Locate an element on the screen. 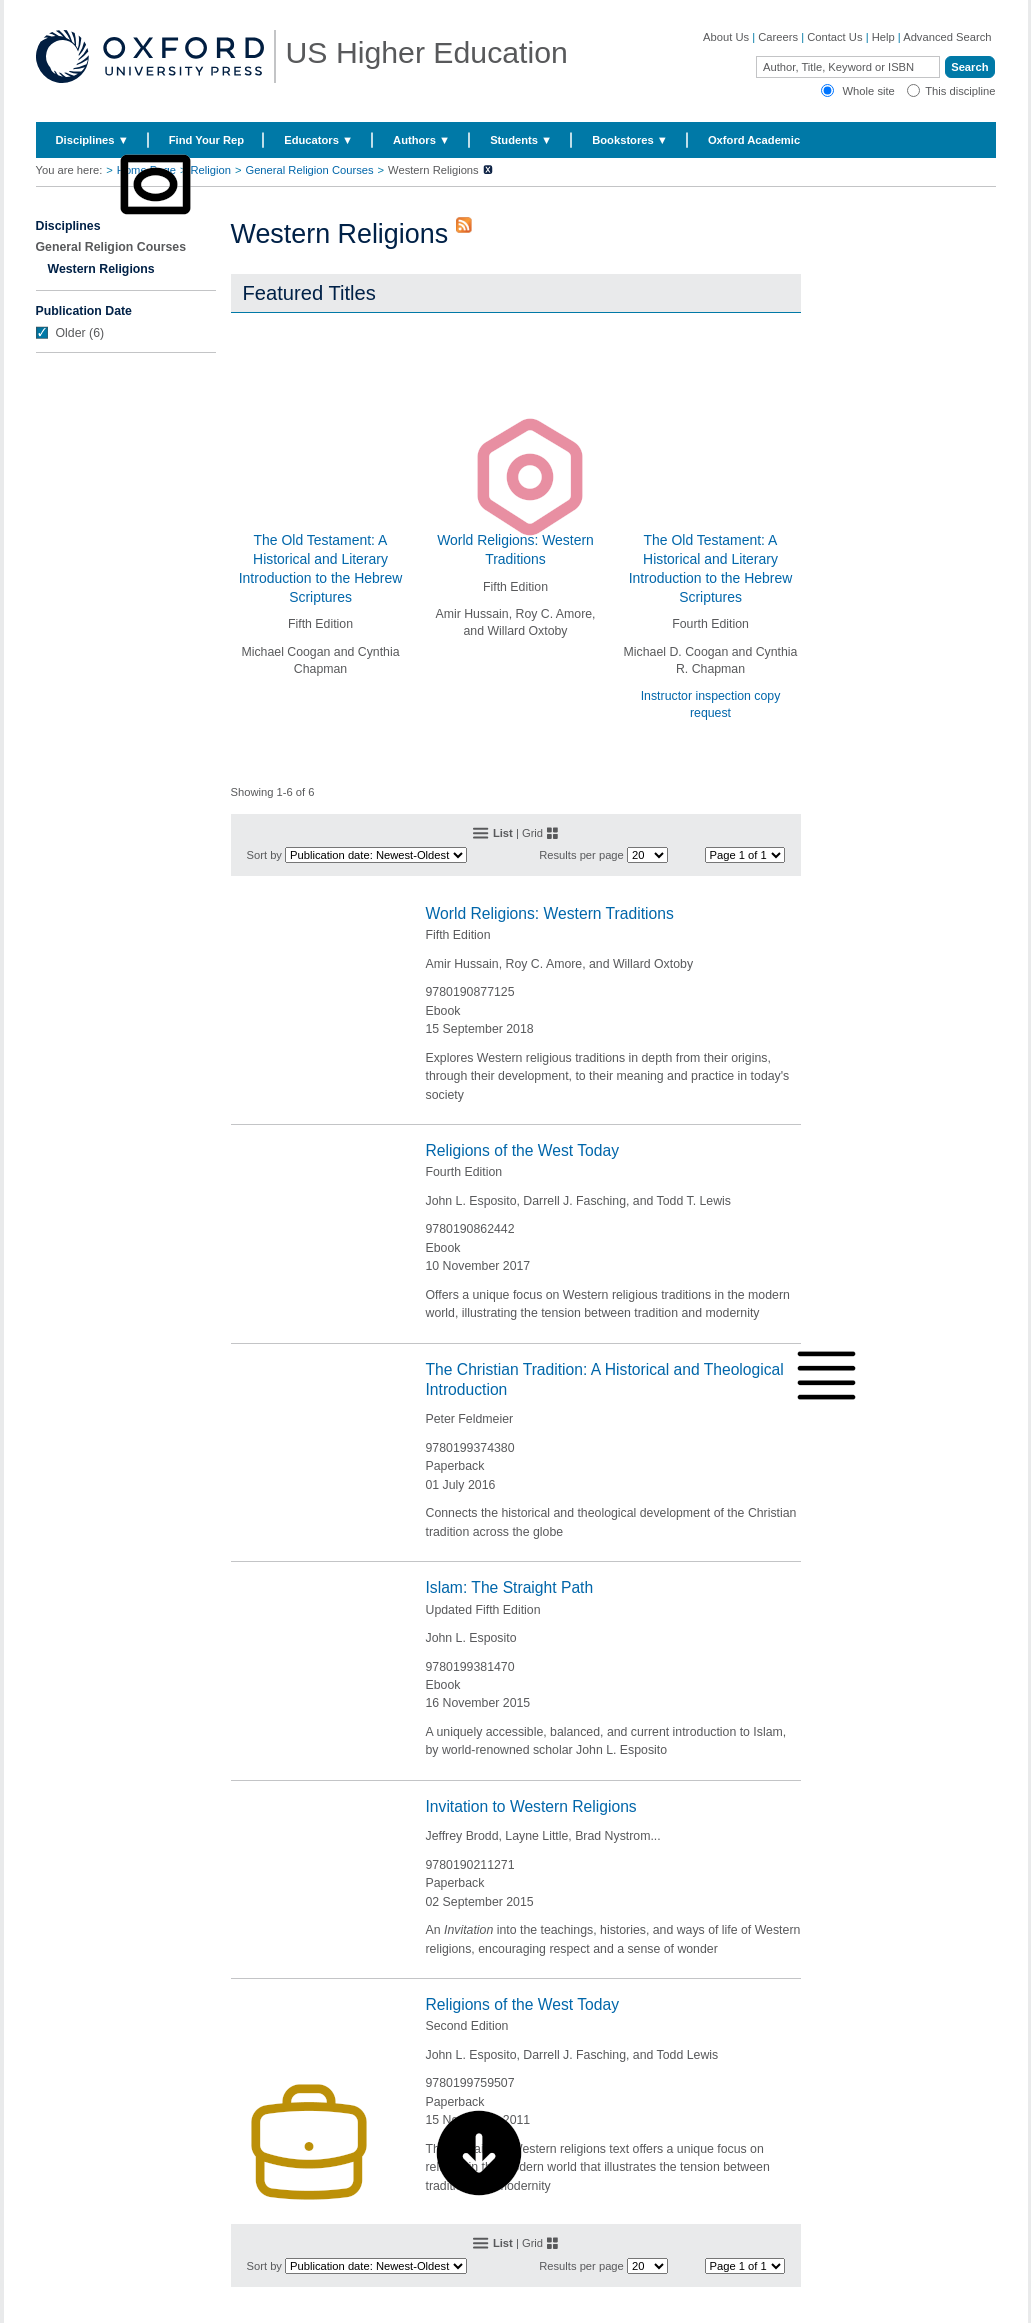  apply vignette effect to photo is located at coordinates (155, 184).